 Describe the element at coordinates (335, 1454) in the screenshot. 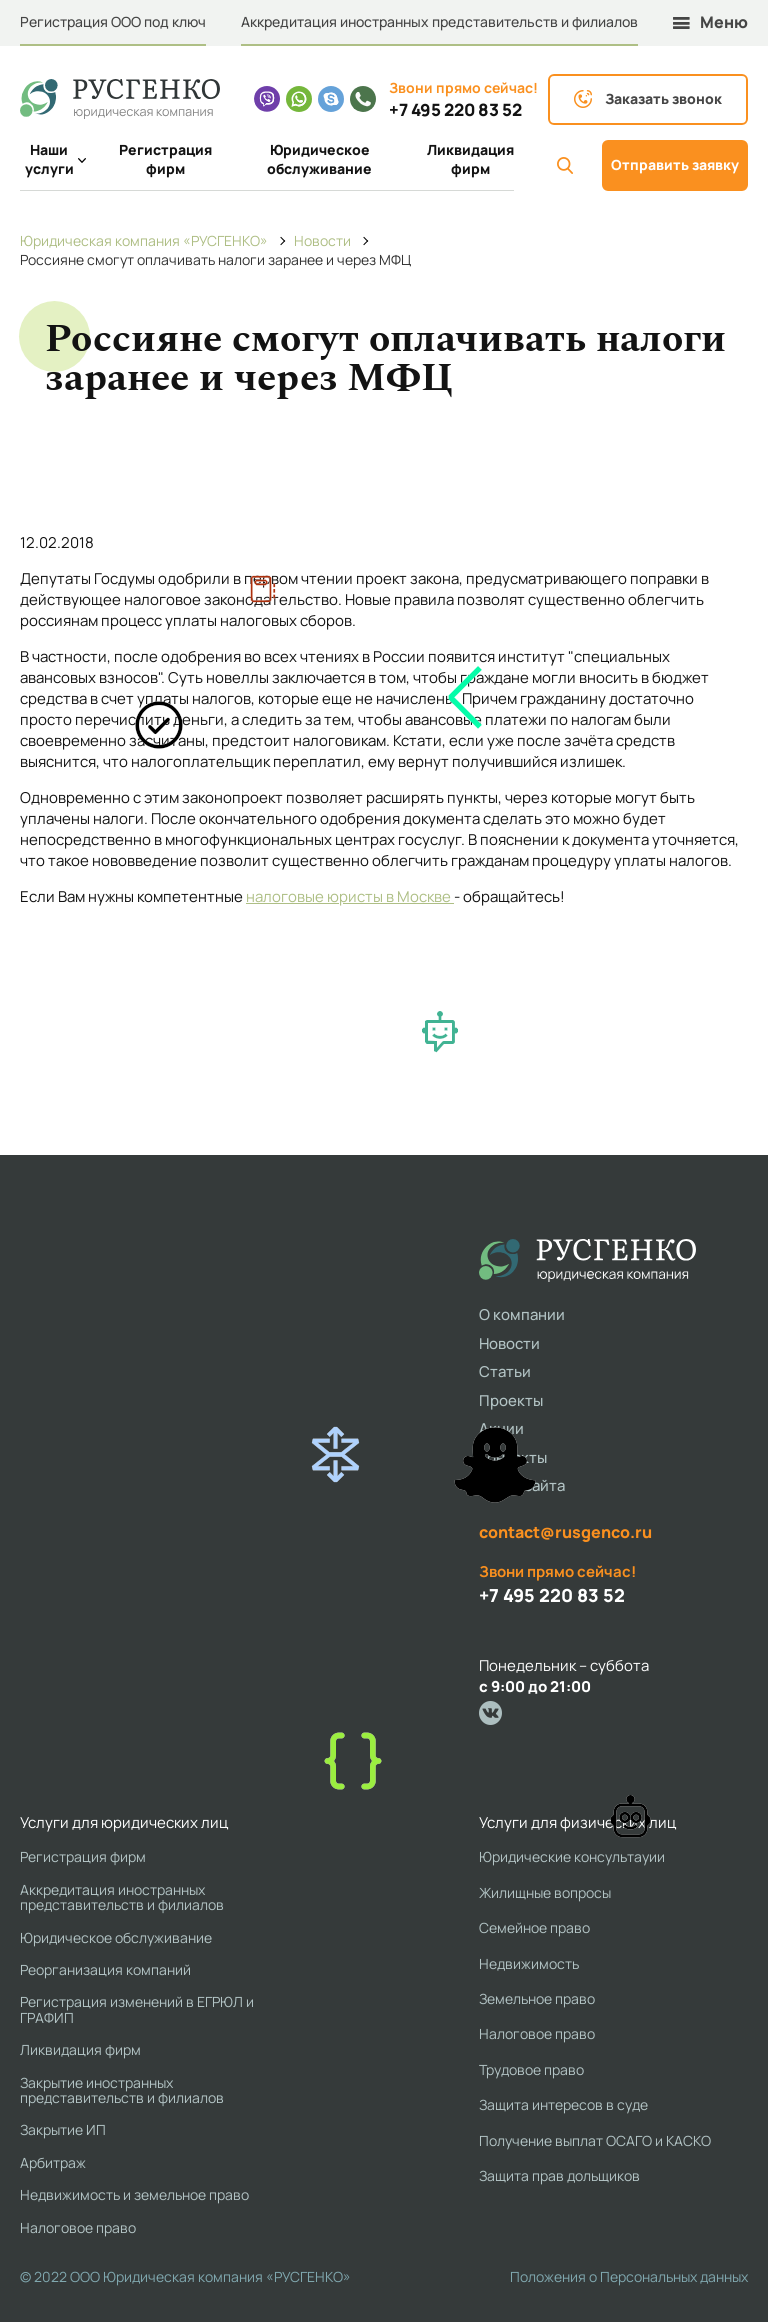

I see `expand all collapsed sections` at that location.